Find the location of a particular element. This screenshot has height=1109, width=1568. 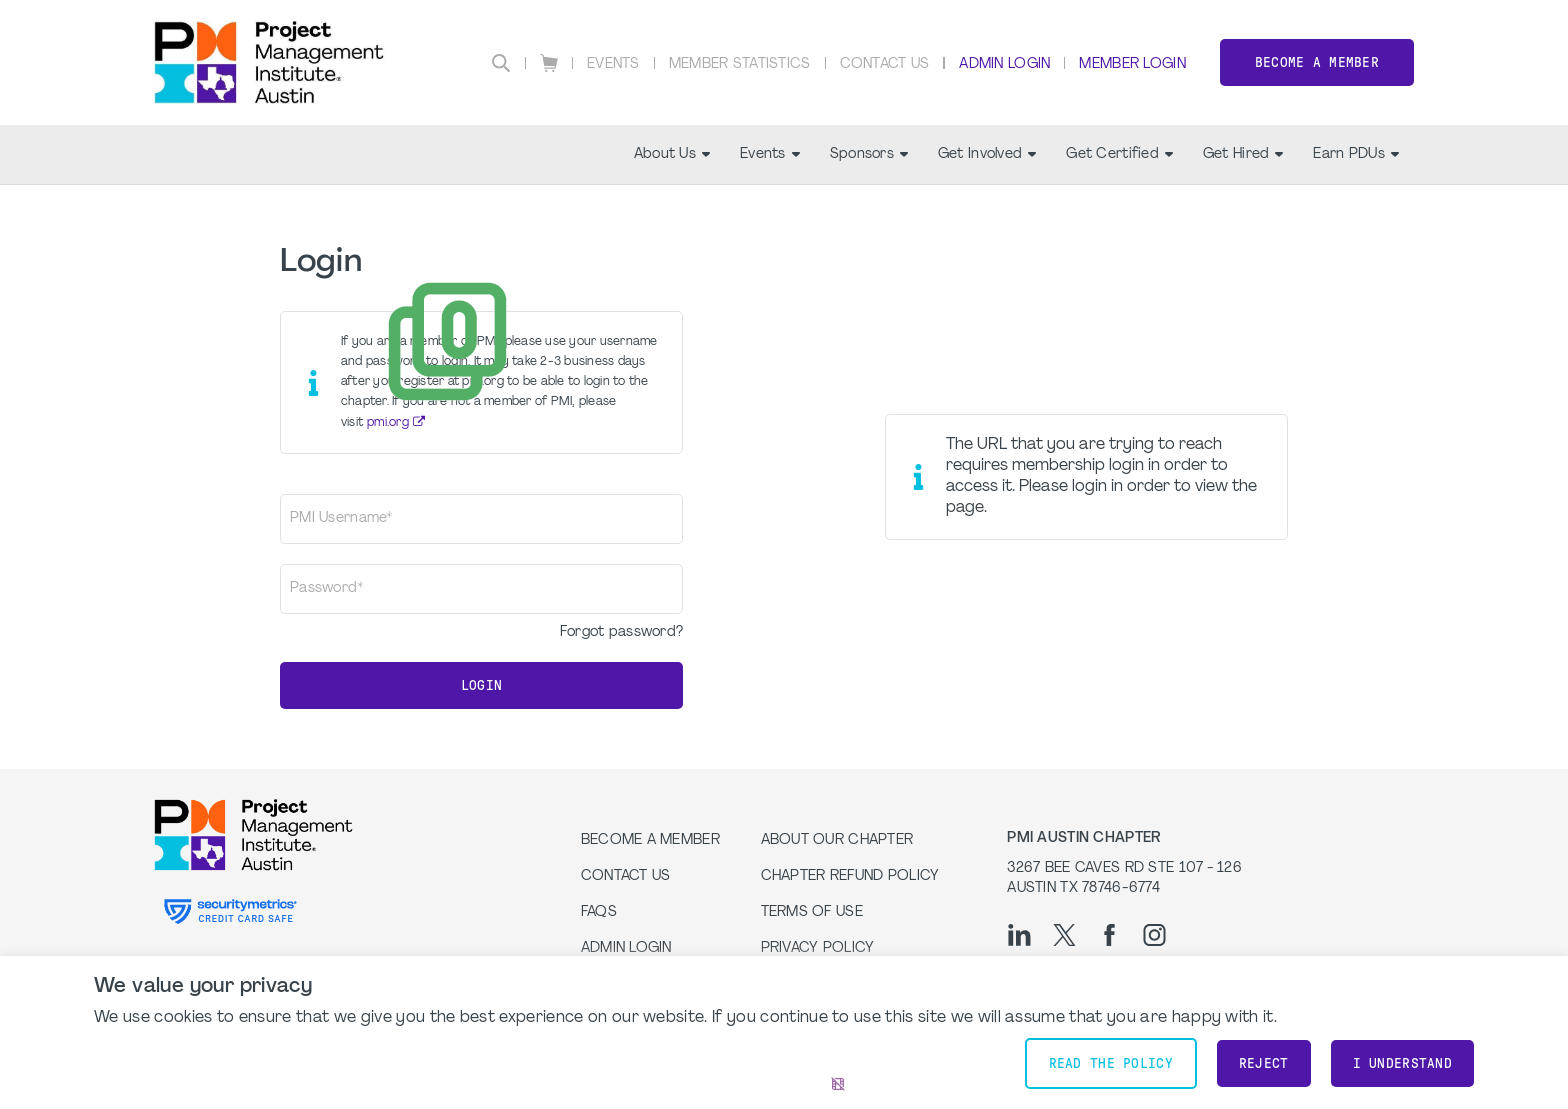

indicates zero items in a collection or stack is located at coordinates (447, 341).